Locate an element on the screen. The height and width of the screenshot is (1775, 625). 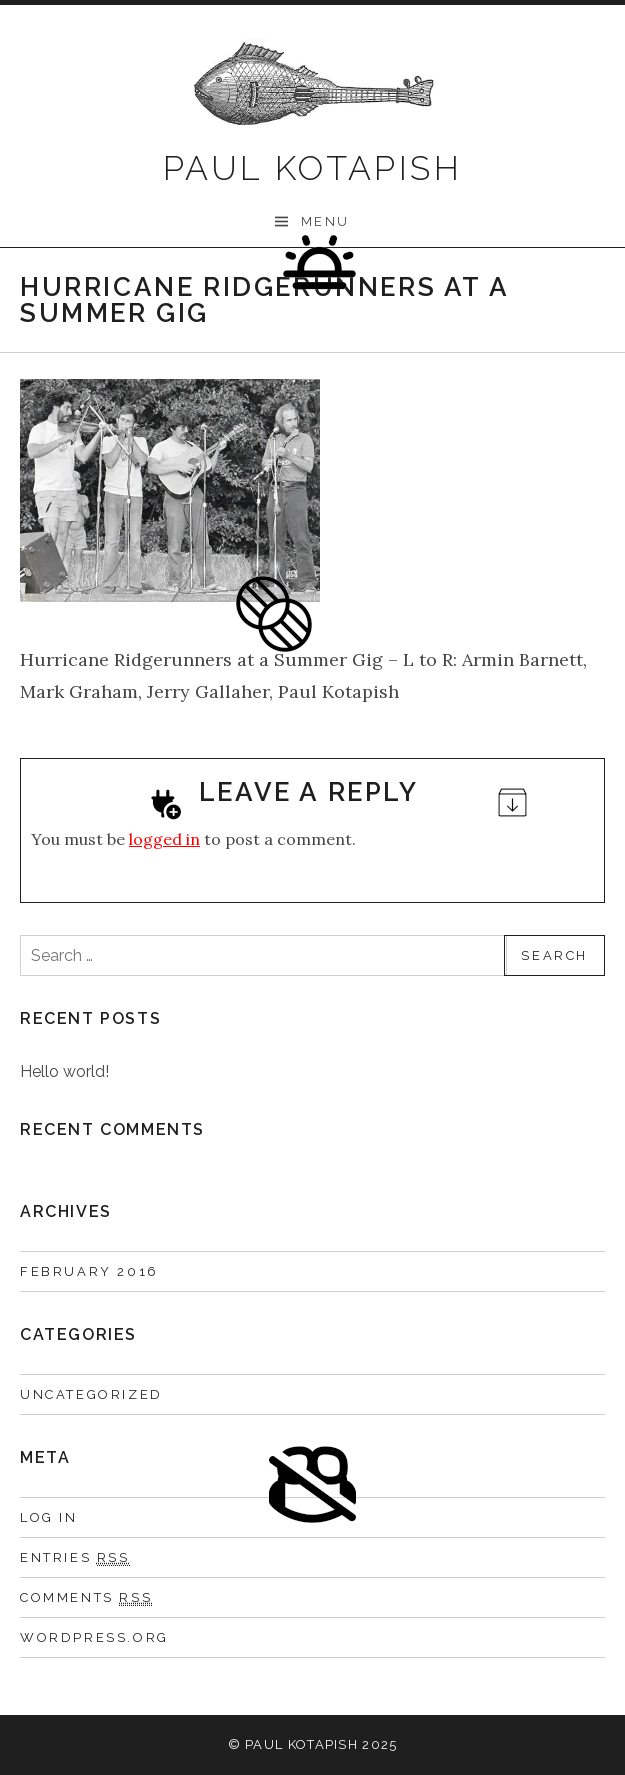
download to storage or archive is located at coordinates (512, 802).